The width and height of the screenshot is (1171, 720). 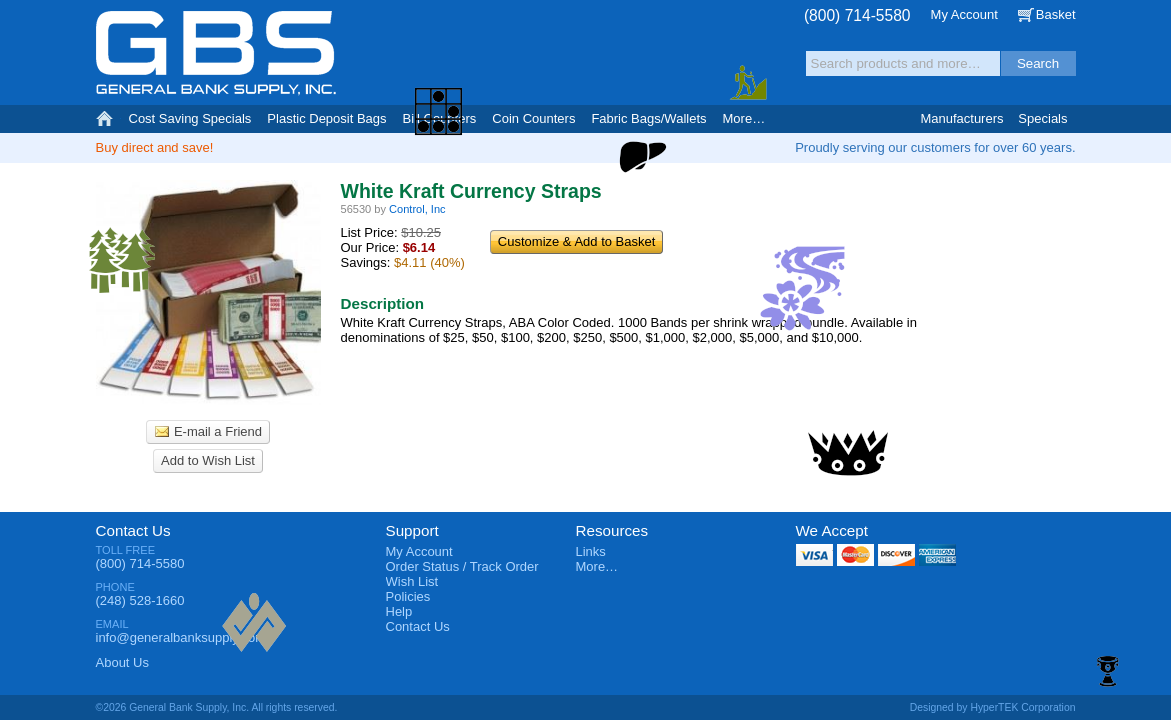 I want to click on explore forest or woodland area in game, so click(x=122, y=260).